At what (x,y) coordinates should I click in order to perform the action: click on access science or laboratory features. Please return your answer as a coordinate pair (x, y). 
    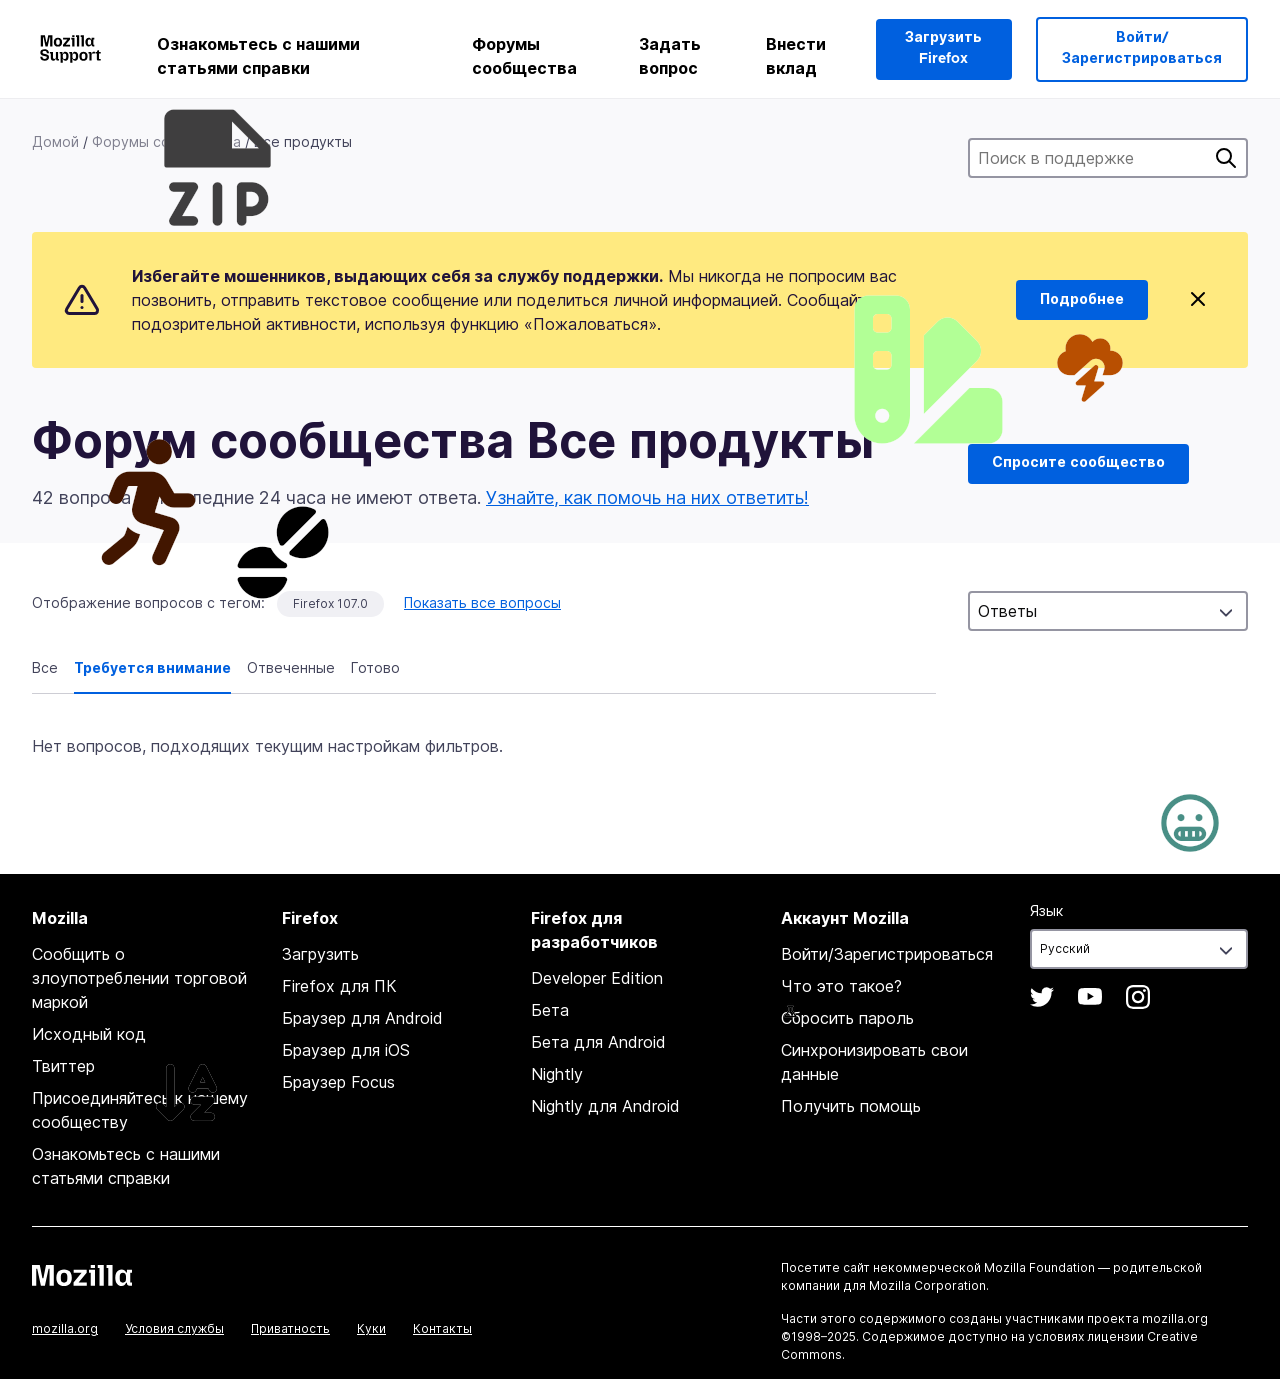
    Looking at the image, I should click on (790, 1011).